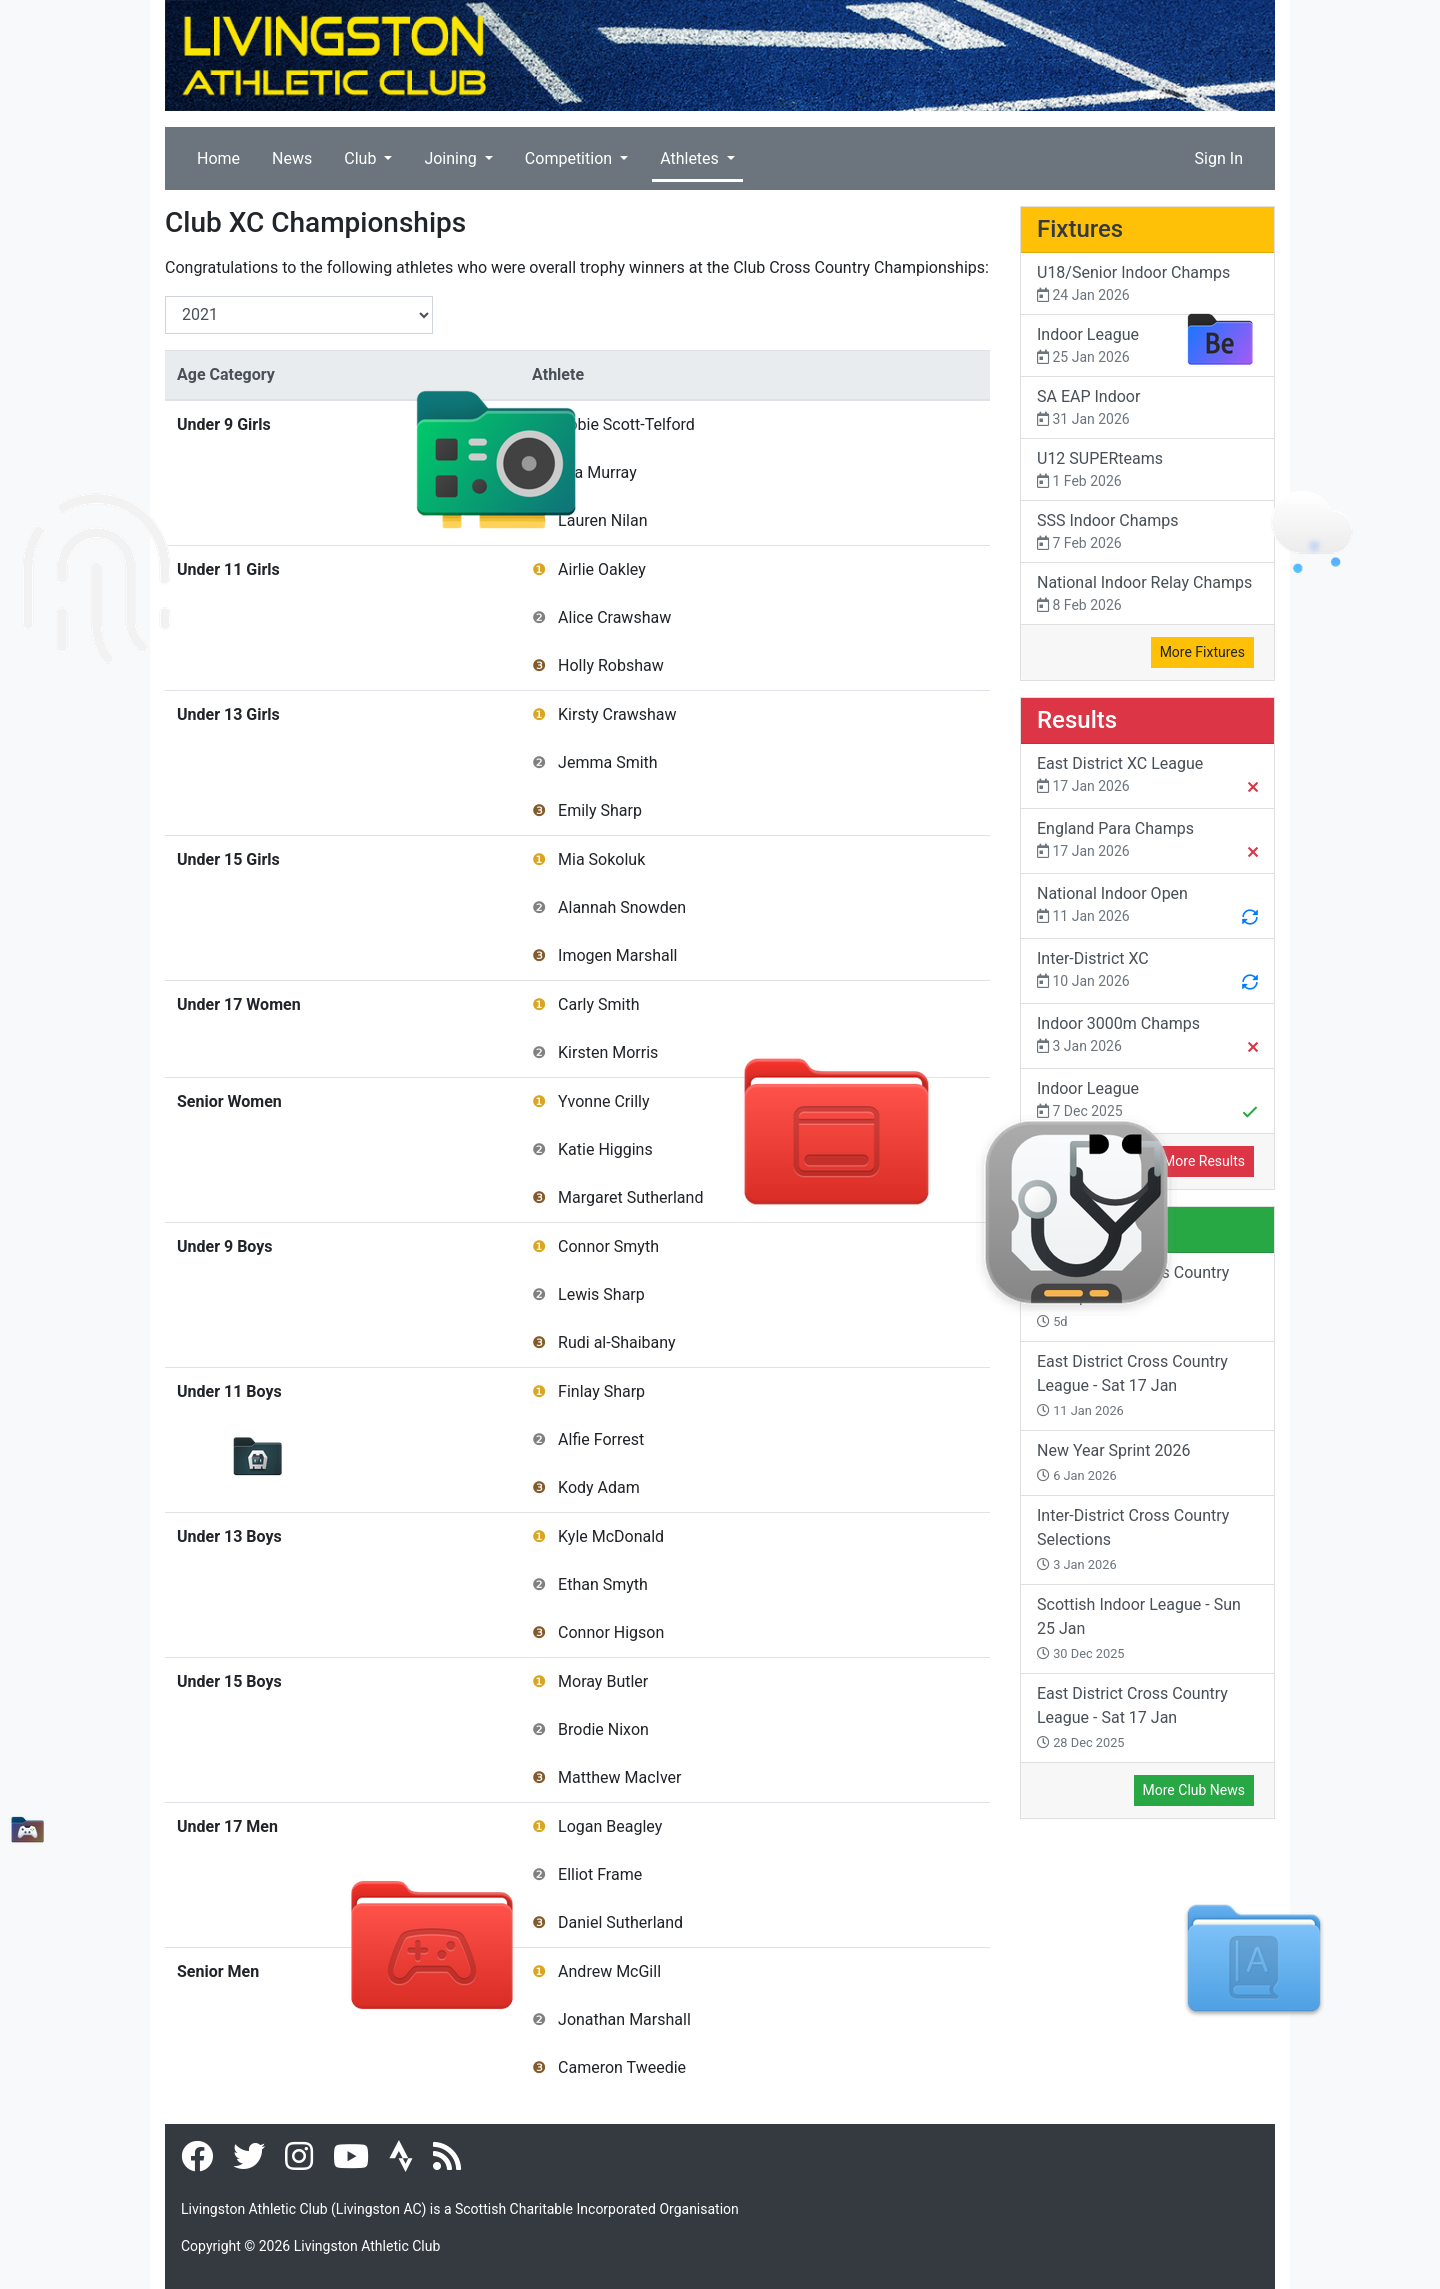 Image resolution: width=1440 pixels, height=2289 pixels. What do you see at coordinates (1254, 1958) in the screenshot?
I see `open typography or font-related files folder` at bounding box center [1254, 1958].